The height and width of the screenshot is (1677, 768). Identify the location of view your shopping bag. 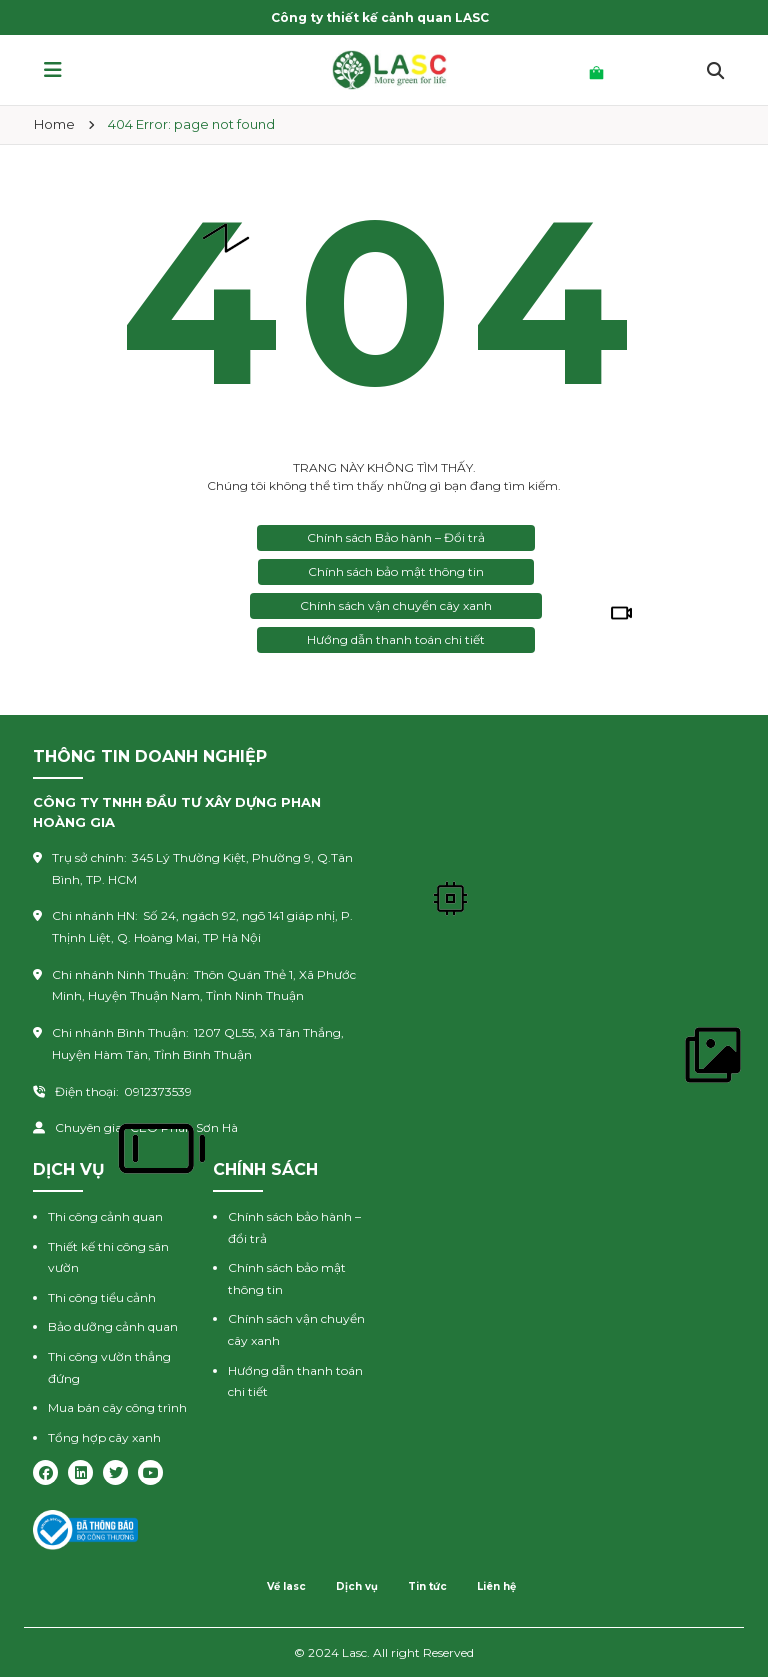
(596, 73).